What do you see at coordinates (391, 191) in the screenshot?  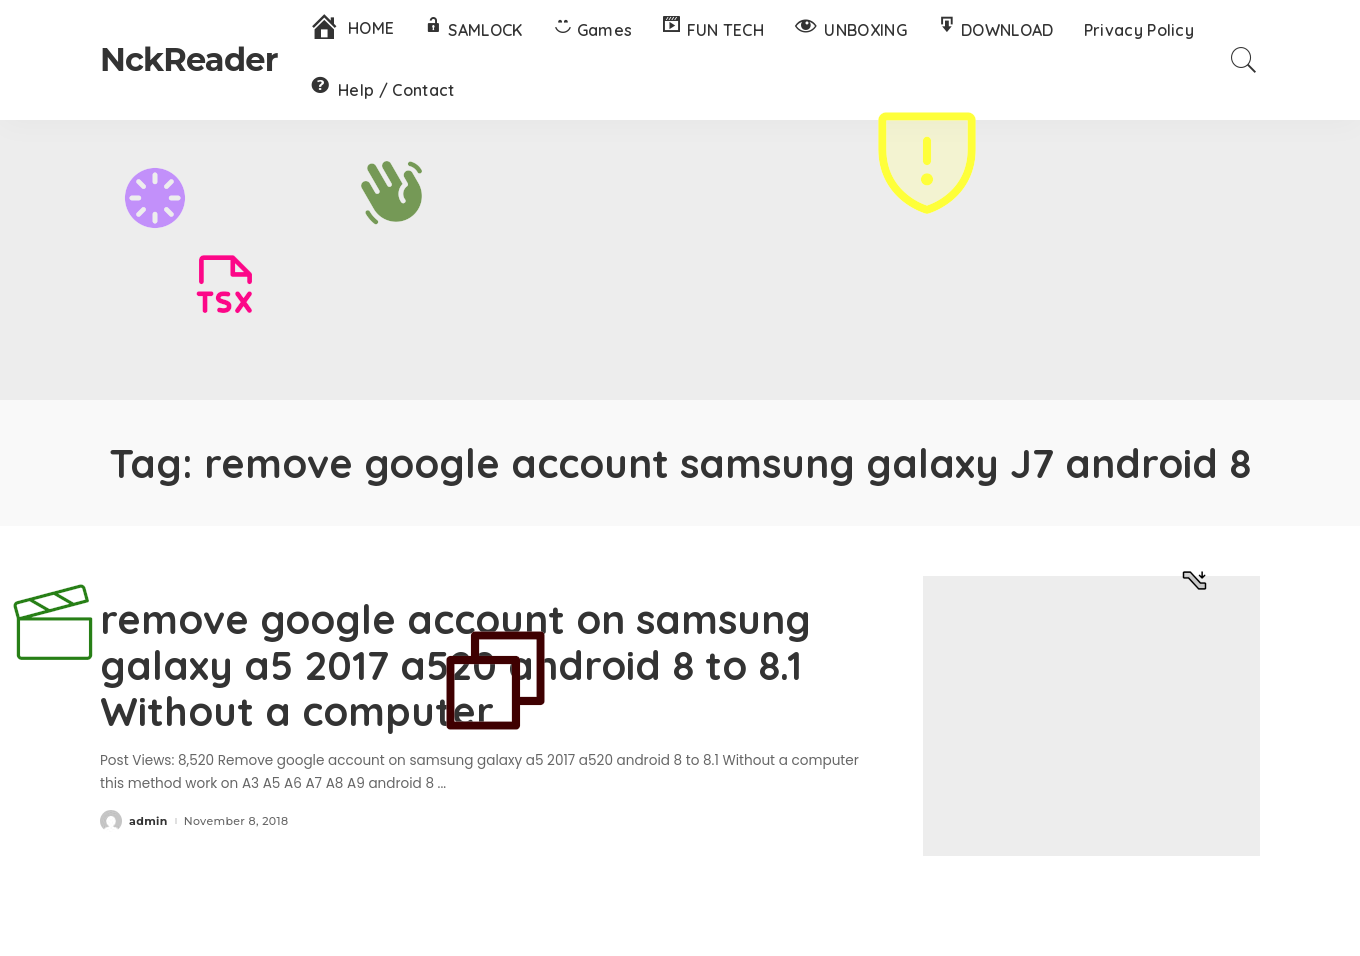 I see `greet or welcome a new user` at bounding box center [391, 191].